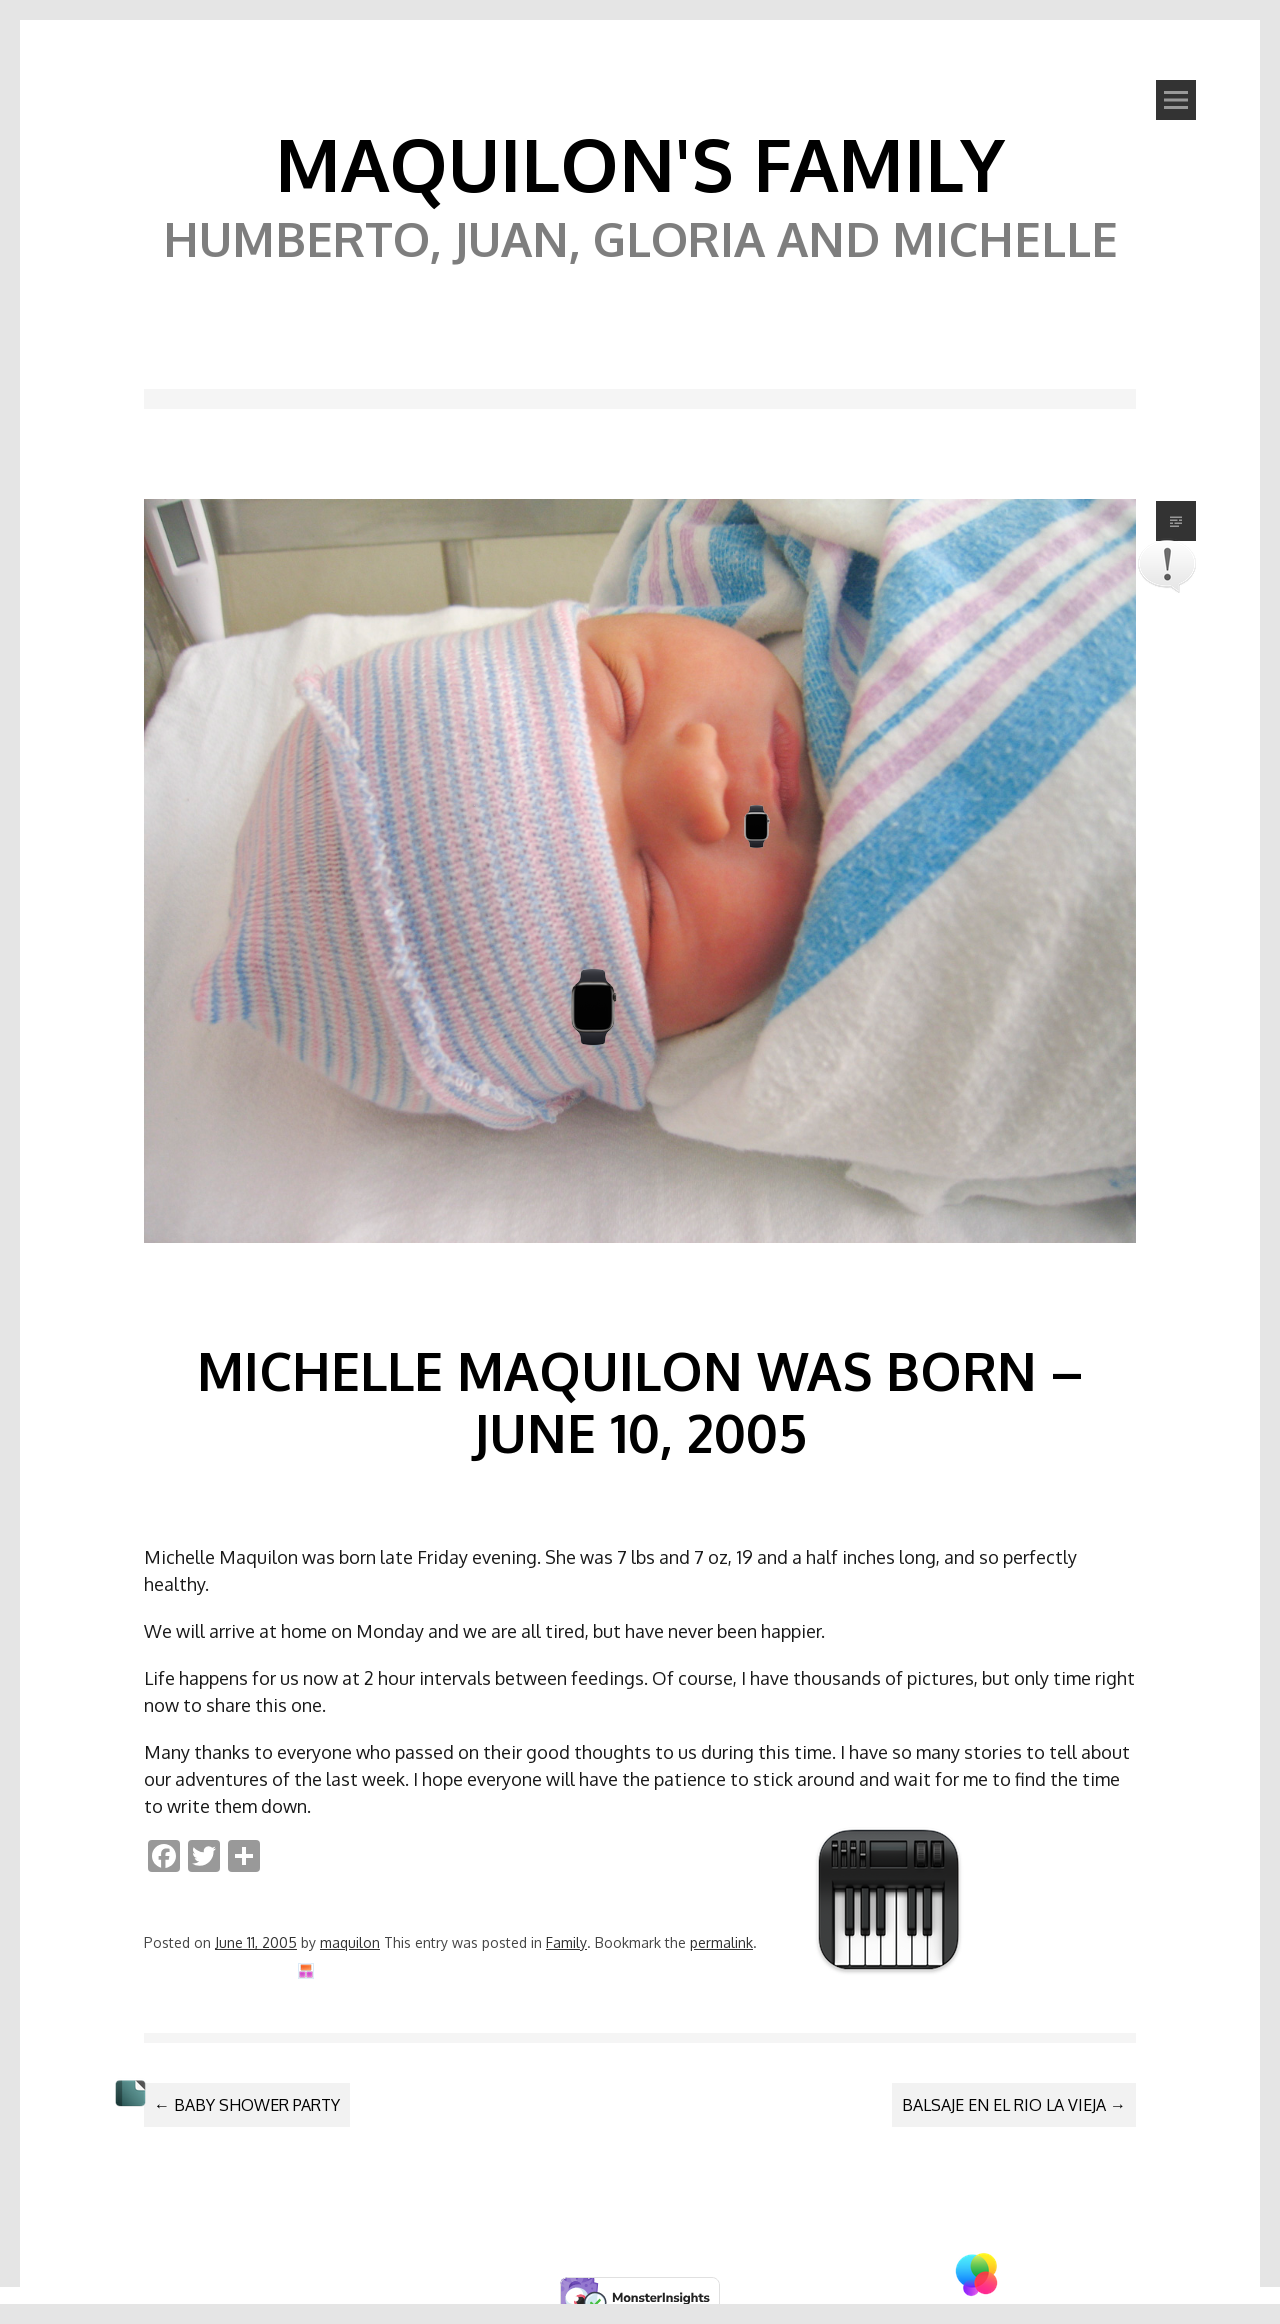  Describe the element at coordinates (976, 2274) in the screenshot. I see `open Game Center app` at that location.